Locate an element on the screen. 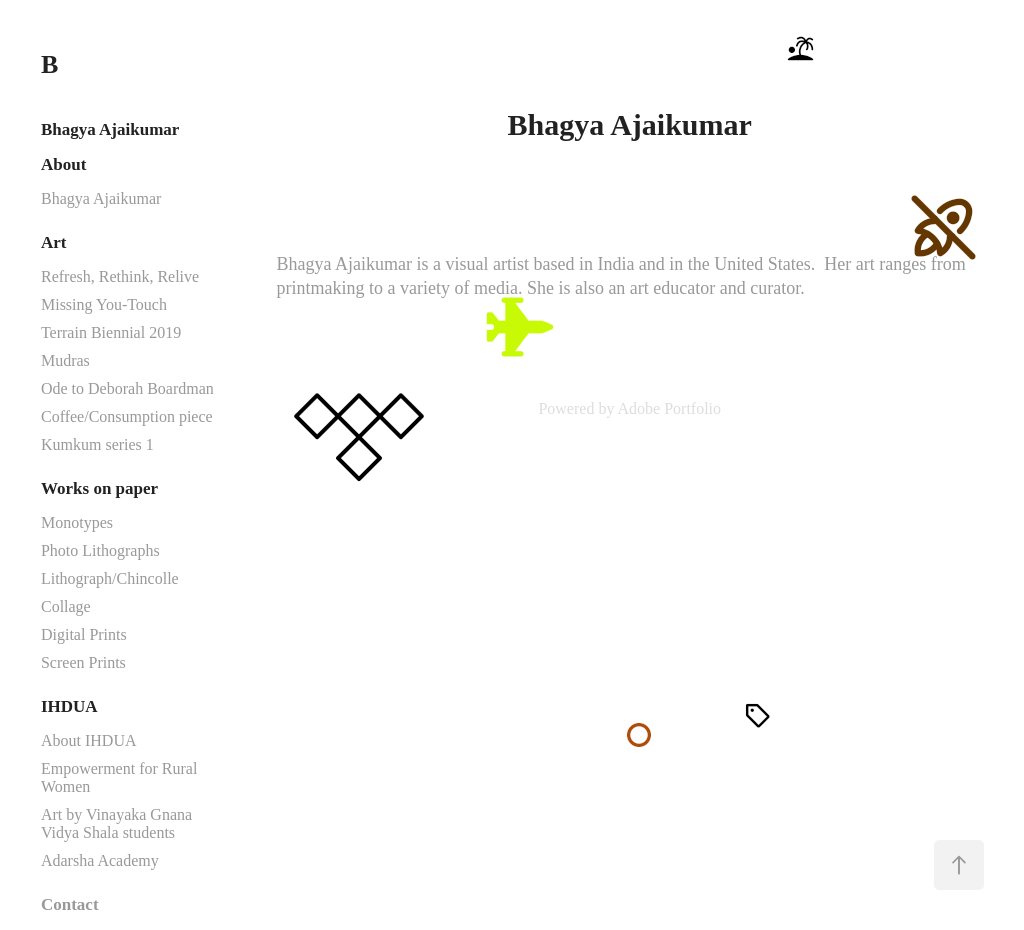  access flight or aviation features is located at coordinates (520, 327).